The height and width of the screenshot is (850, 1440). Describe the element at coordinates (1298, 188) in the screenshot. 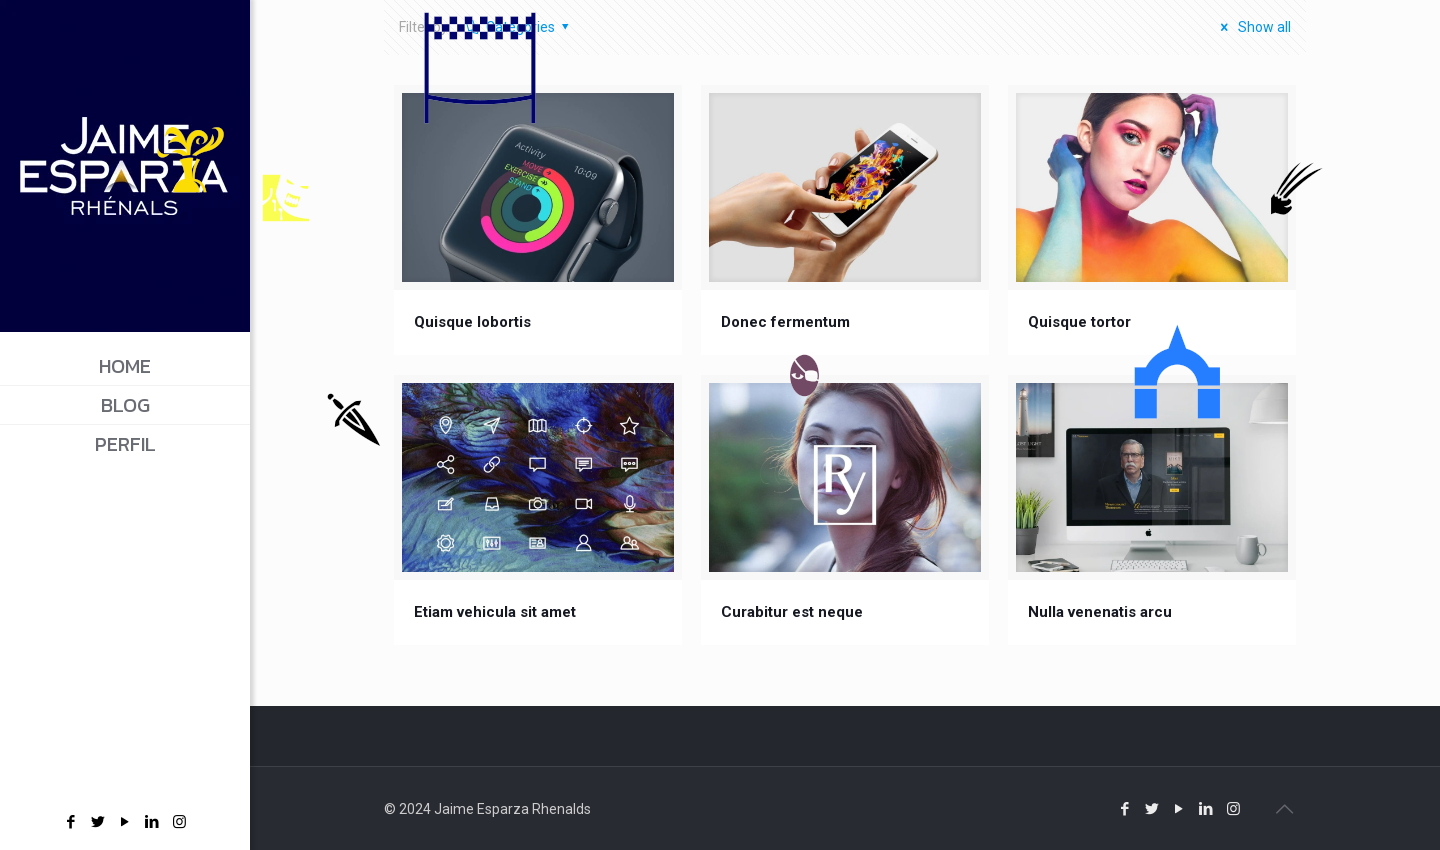

I see `select wolverine character or skin` at that location.